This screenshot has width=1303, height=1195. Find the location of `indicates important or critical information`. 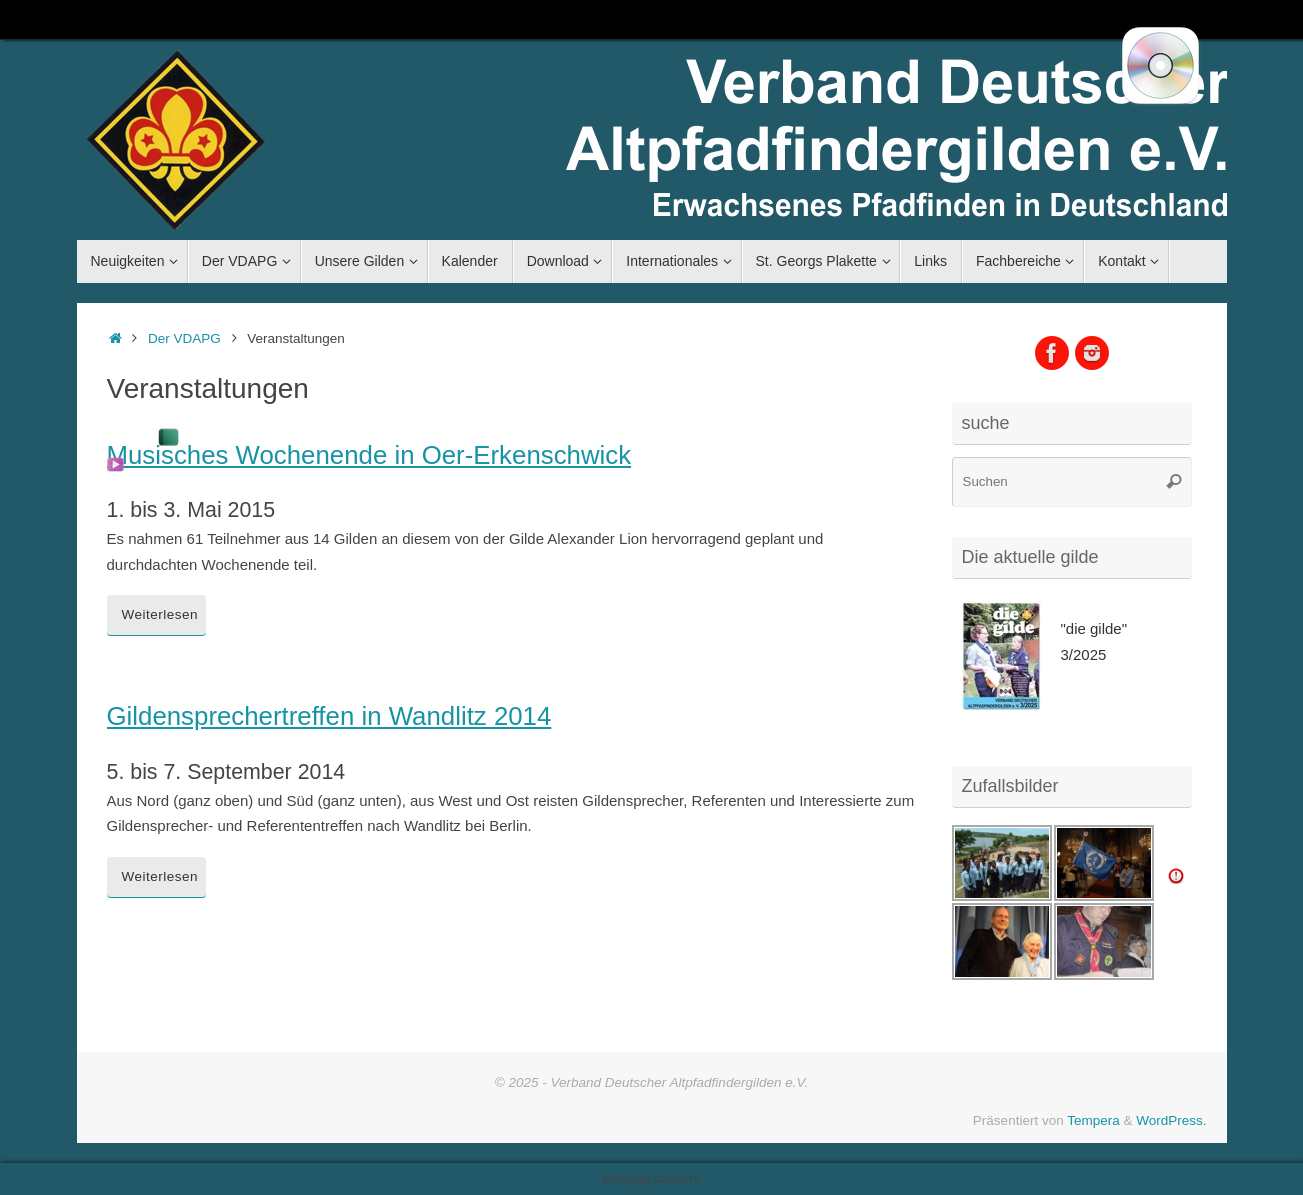

indicates important or critical information is located at coordinates (1176, 876).